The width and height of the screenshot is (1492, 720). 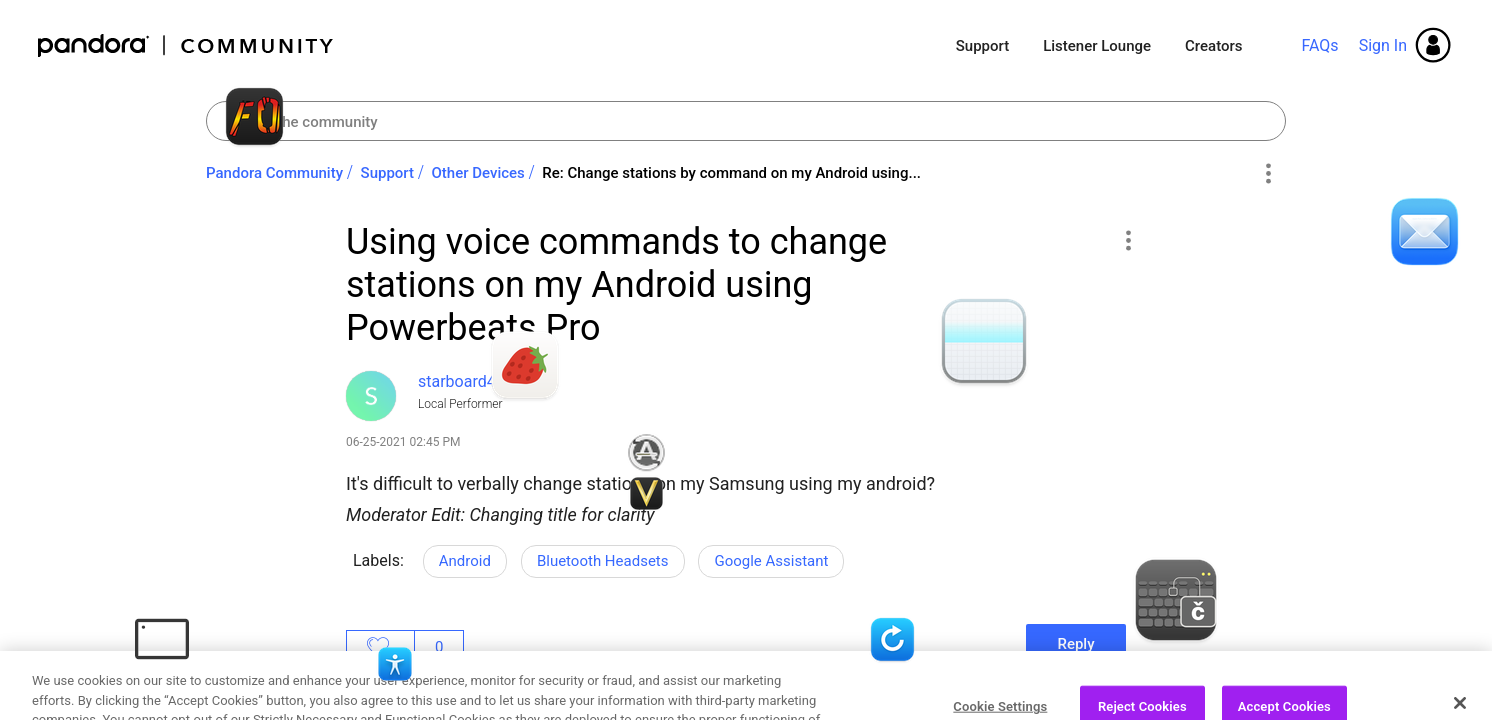 I want to click on launch the flatout racing game, so click(x=254, y=116).